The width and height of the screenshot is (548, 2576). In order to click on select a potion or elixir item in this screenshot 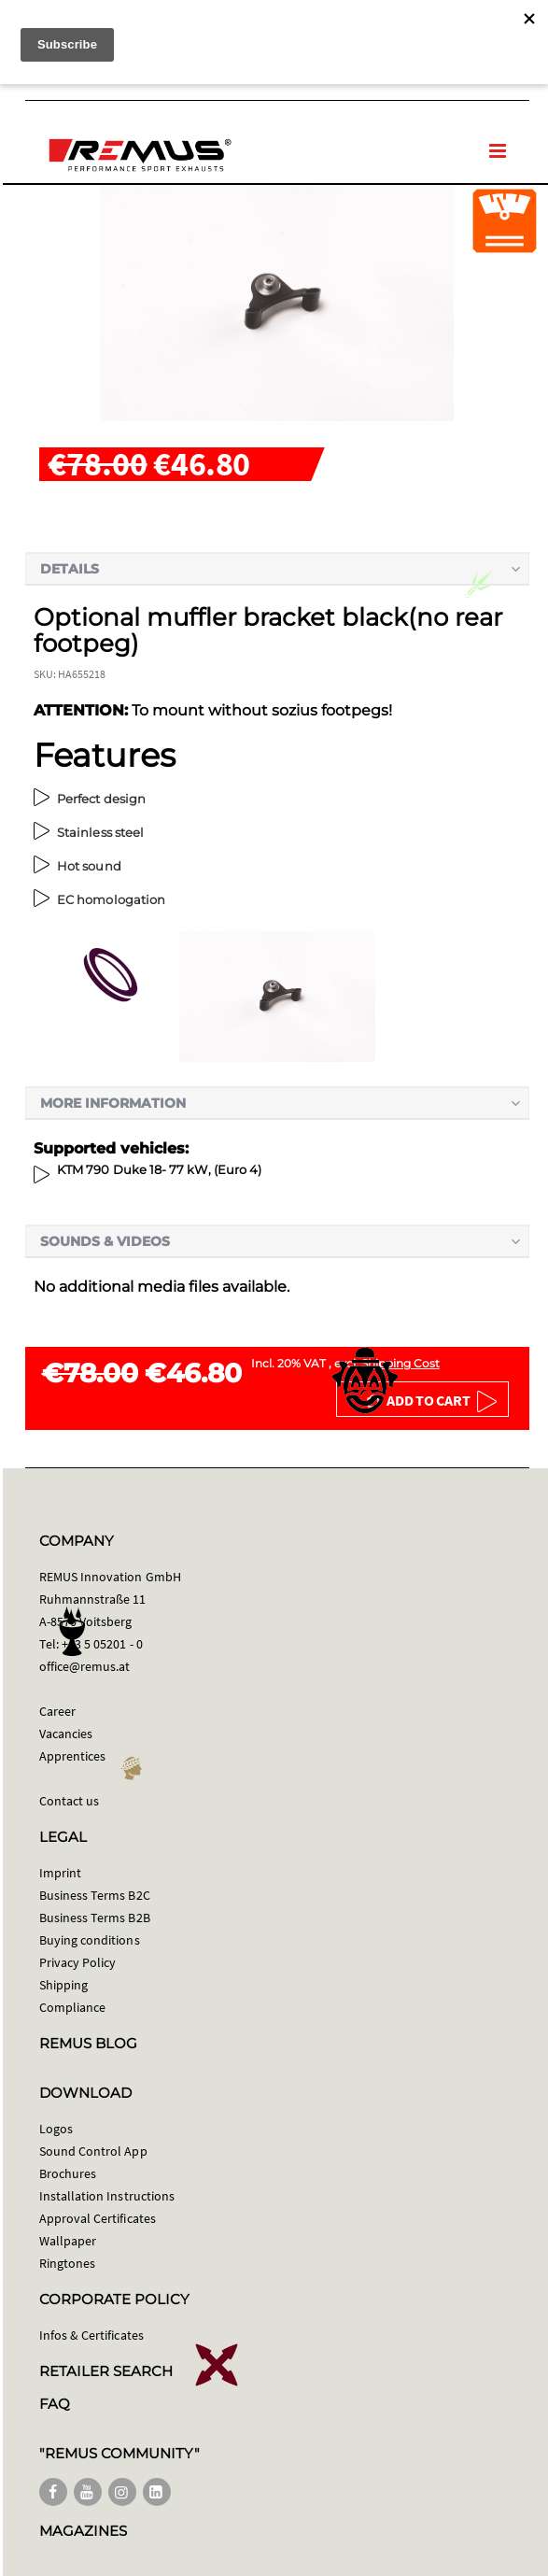, I will do `click(72, 1631)`.